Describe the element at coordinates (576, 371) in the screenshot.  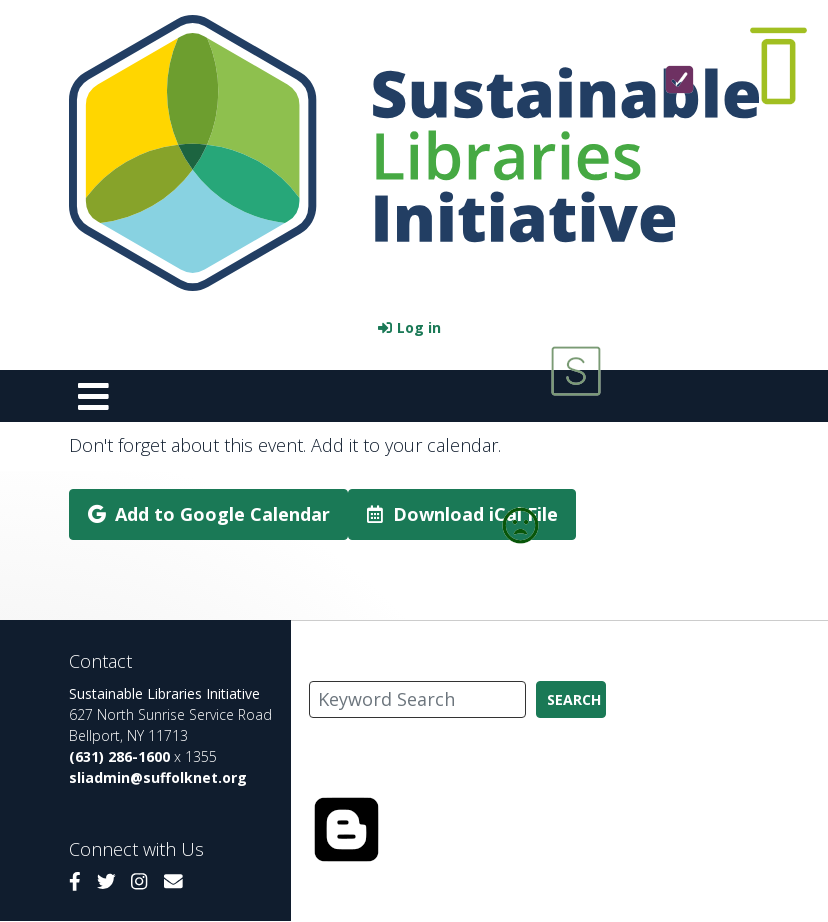
I see `link to Stripe payment services` at that location.